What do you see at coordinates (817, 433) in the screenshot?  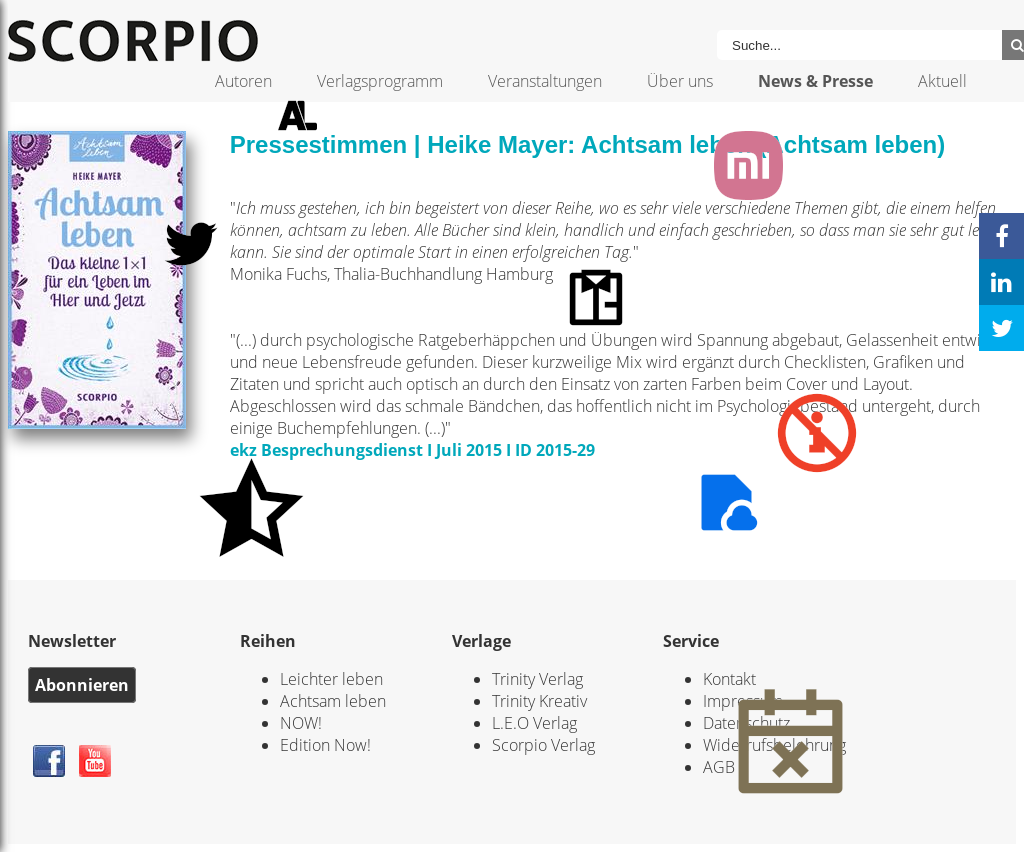 I see `information unavailable or hidden` at bounding box center [817, 433].